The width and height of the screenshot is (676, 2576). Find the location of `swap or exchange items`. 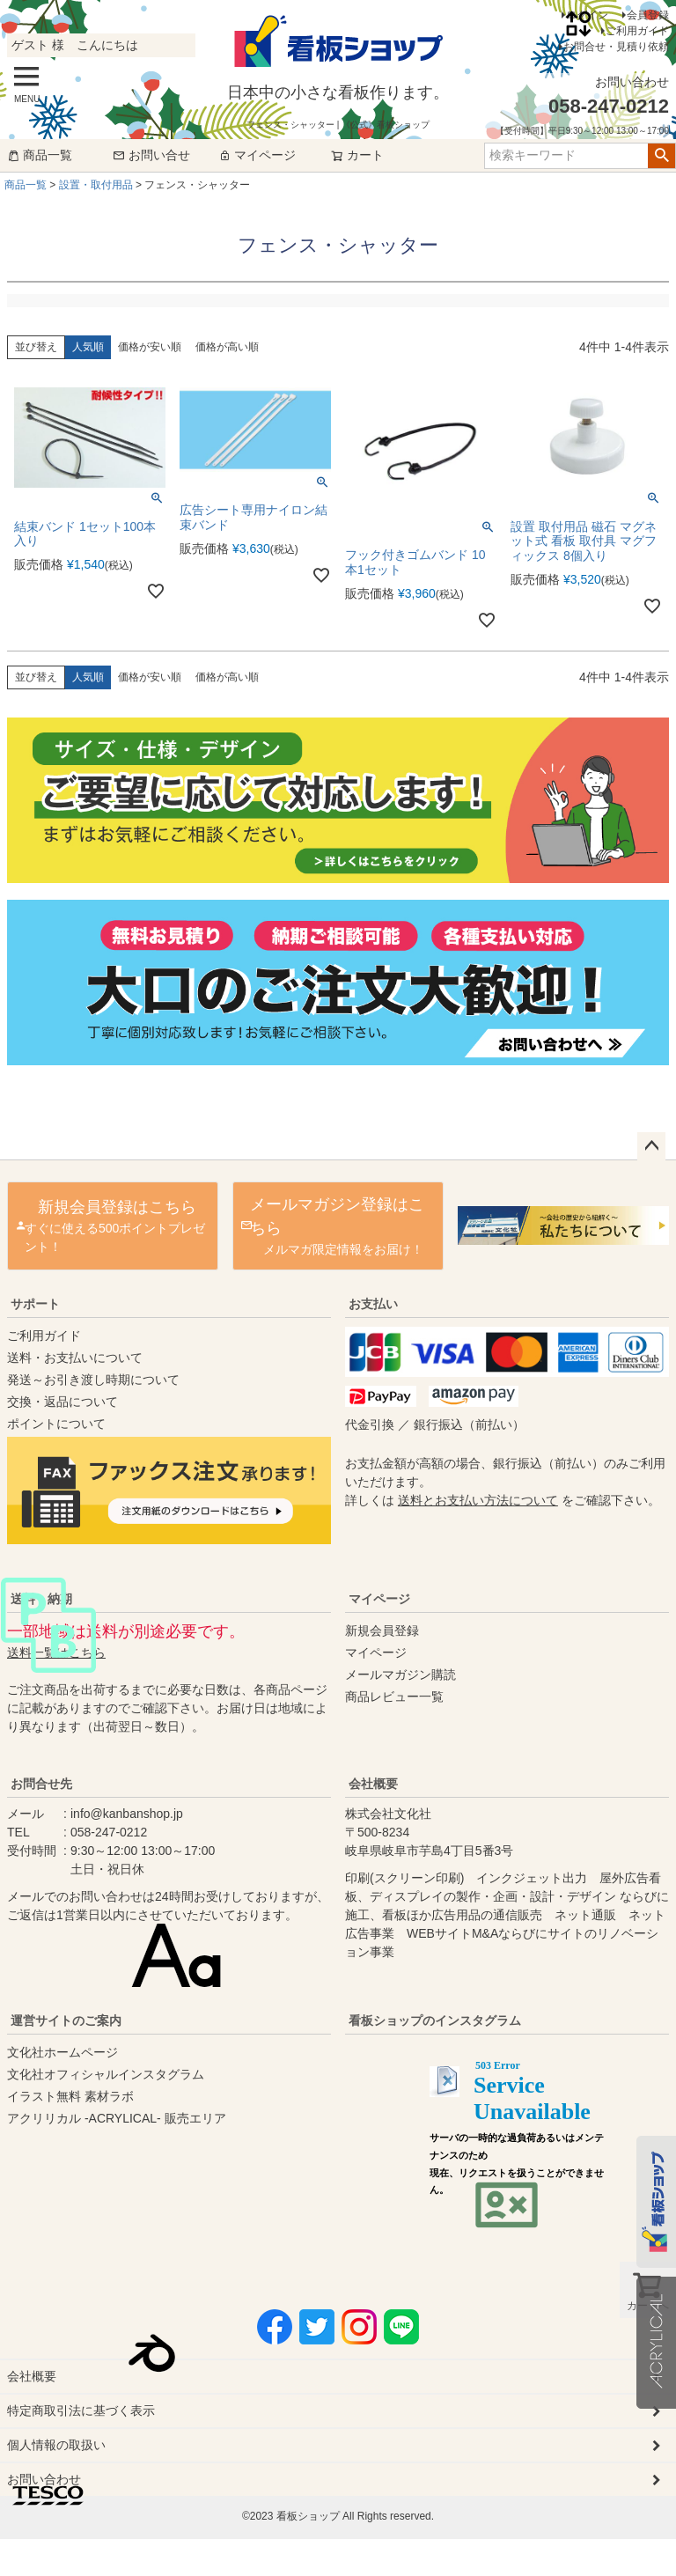

swap or exchange items is located at coordinates (578, 24).